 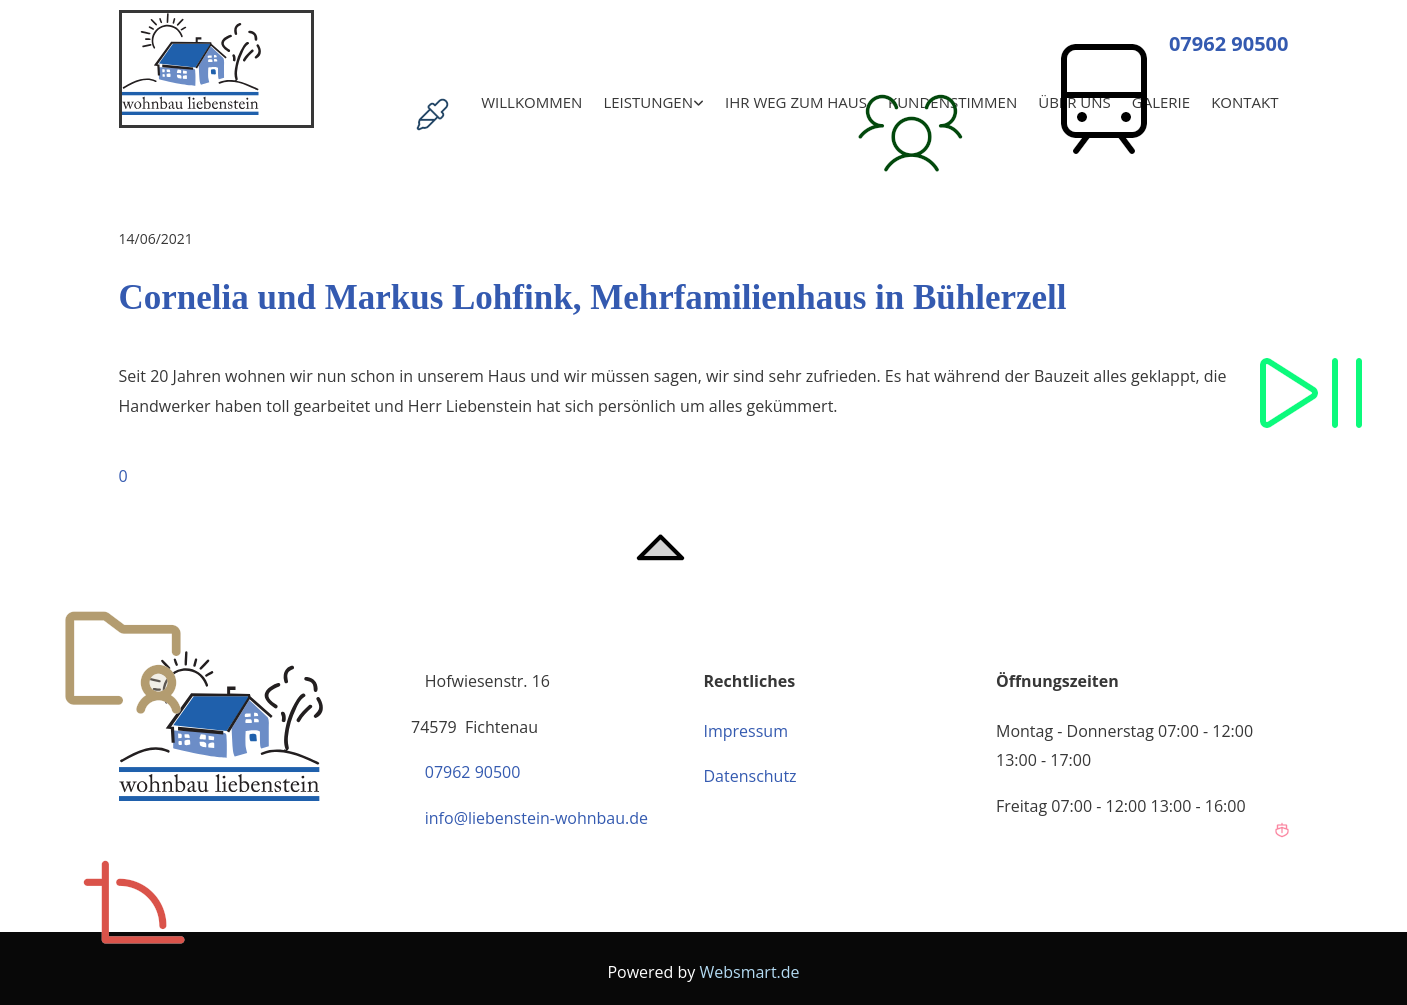 I want to click on access boat or marine transportation options, so click(x=1282, y=830).